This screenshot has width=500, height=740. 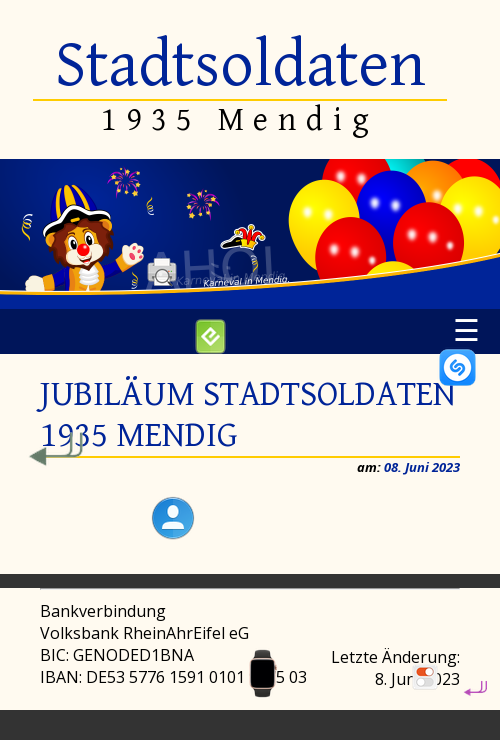 What do you see at coordinates (162, 272) in the screenshot?
I see `preview document before printing` at bounding box center [162, 272].